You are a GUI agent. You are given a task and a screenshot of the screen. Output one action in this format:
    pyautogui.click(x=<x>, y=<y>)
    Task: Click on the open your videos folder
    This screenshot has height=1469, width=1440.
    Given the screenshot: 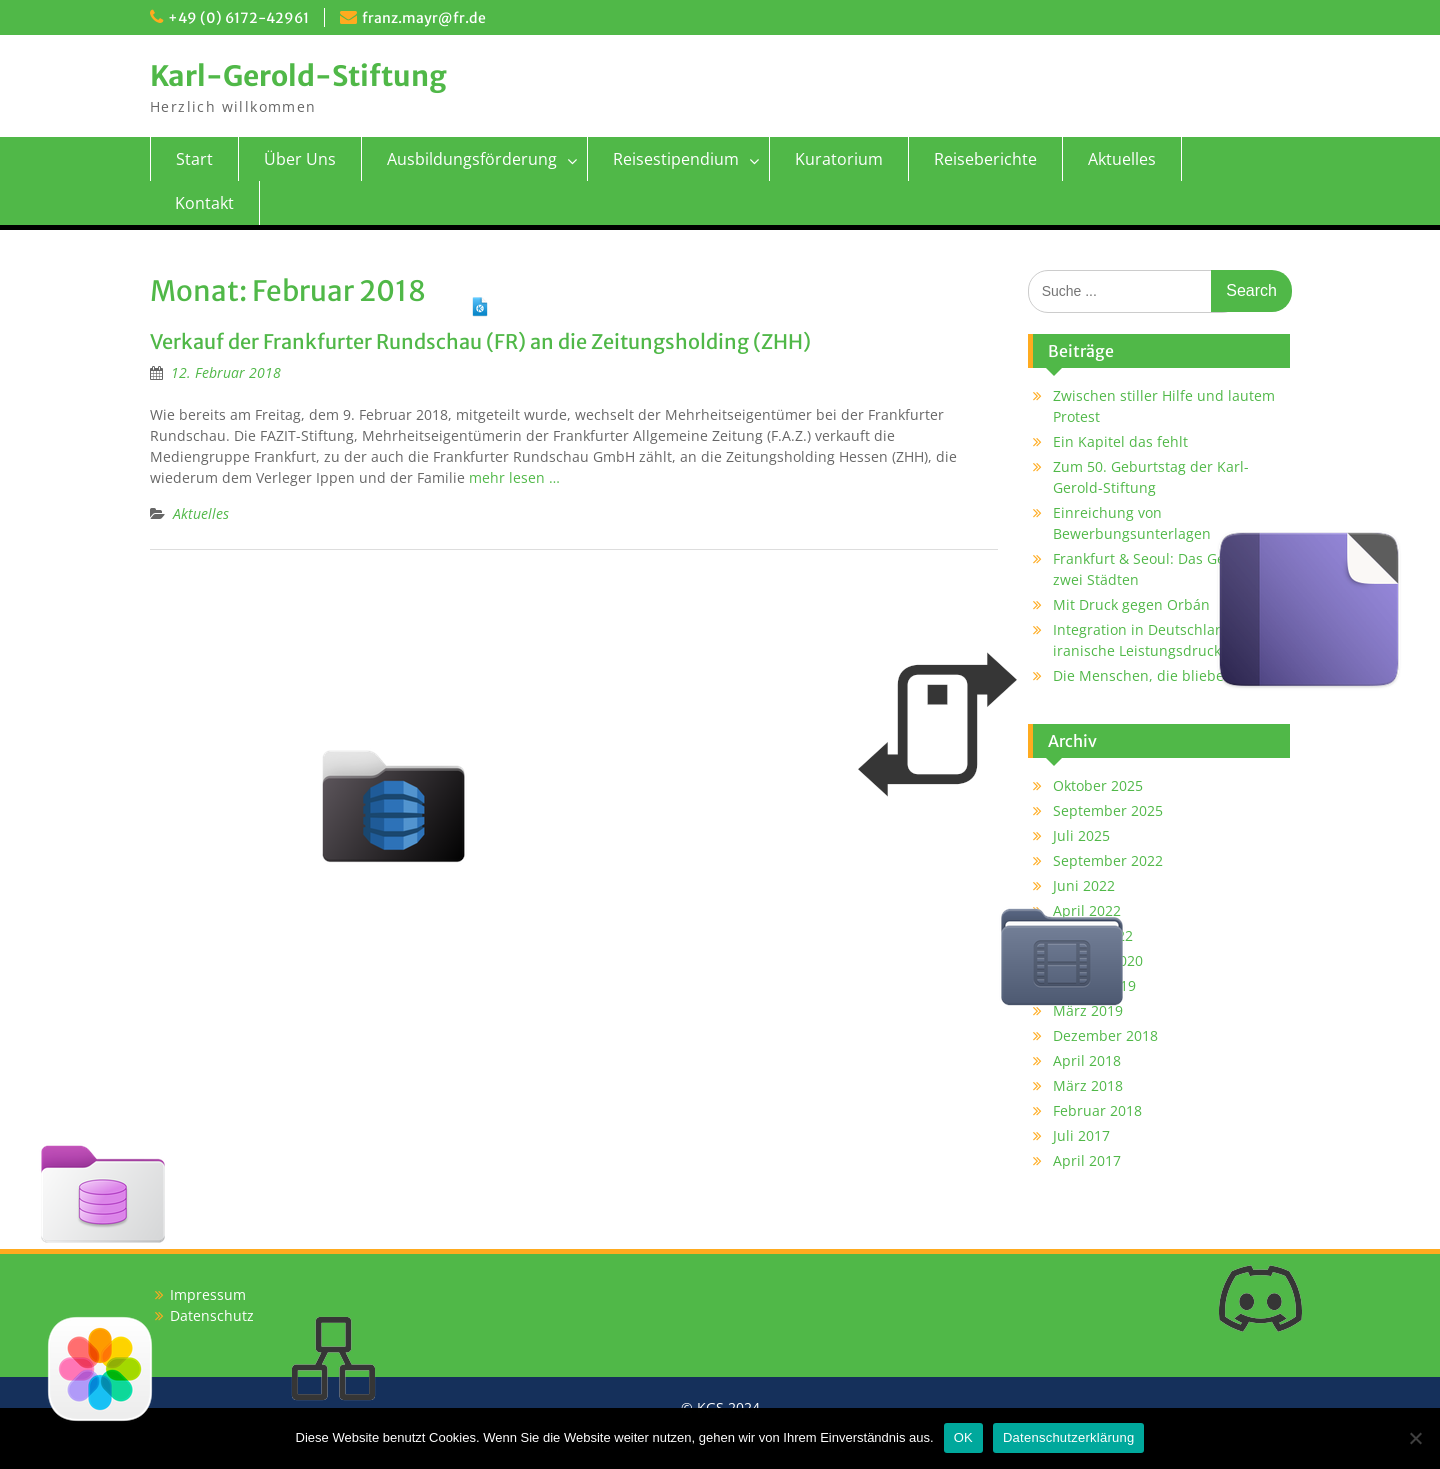 What is the action you would take?
    pyautogui.click(x=1062, y=957)
    